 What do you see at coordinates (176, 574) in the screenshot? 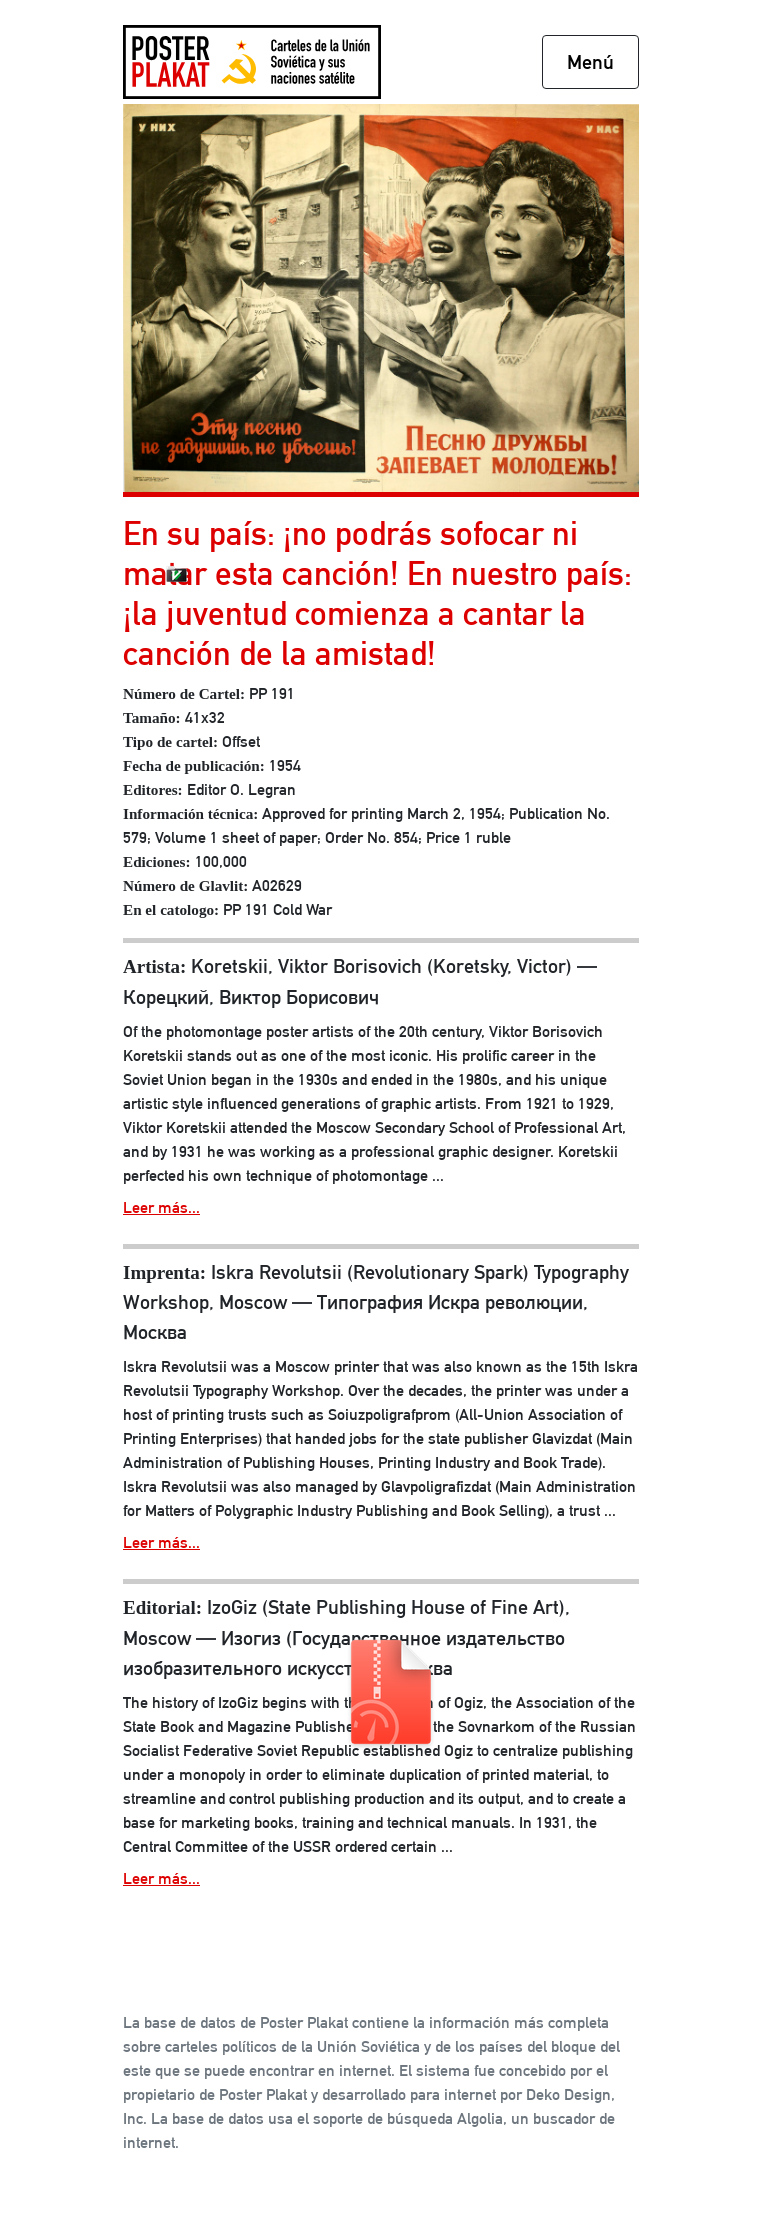
I see `folder containing vim editor configuration files` at bounding box center [176, 574].